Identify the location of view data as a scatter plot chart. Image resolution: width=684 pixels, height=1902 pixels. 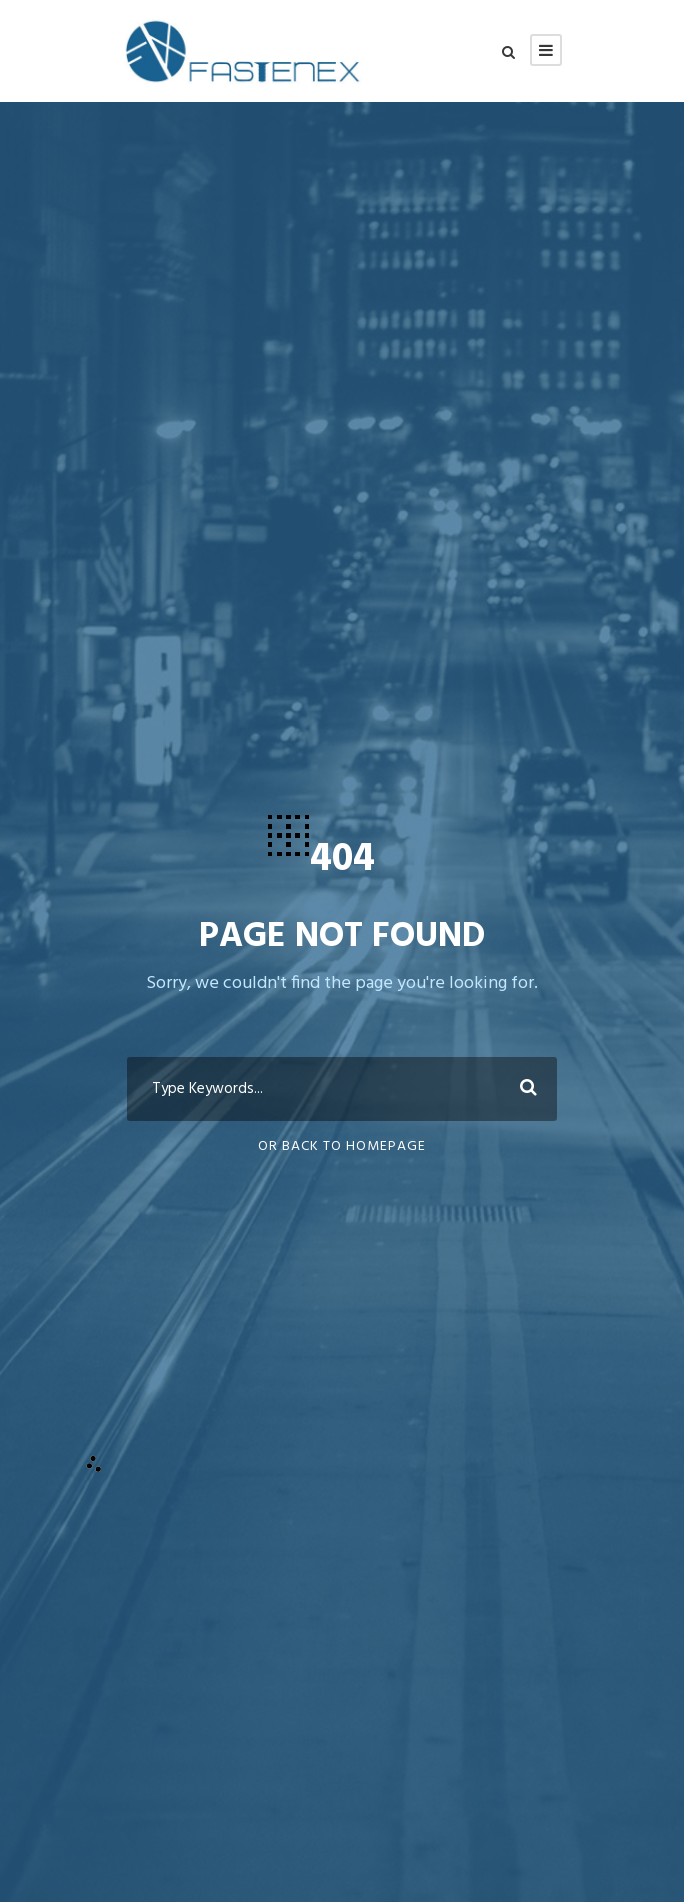
(94, 1464).